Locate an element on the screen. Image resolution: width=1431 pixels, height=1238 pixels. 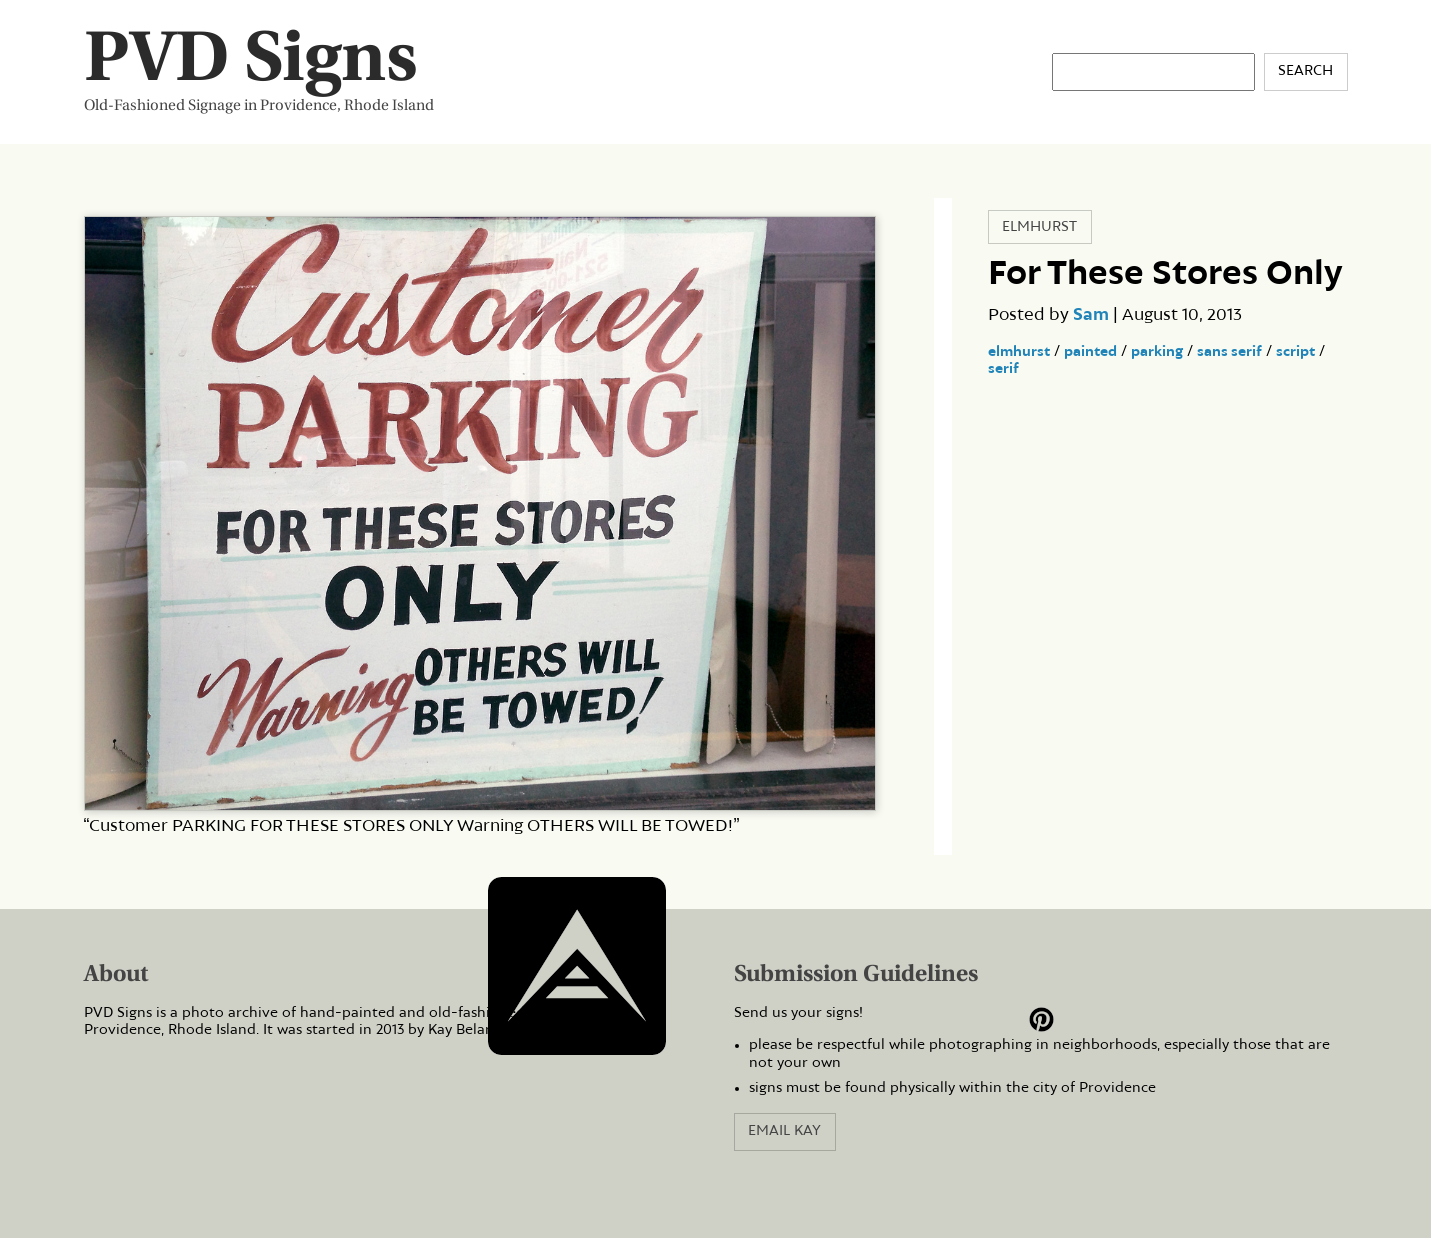
ark ecosystem logo is located at coordinates (577, 966).